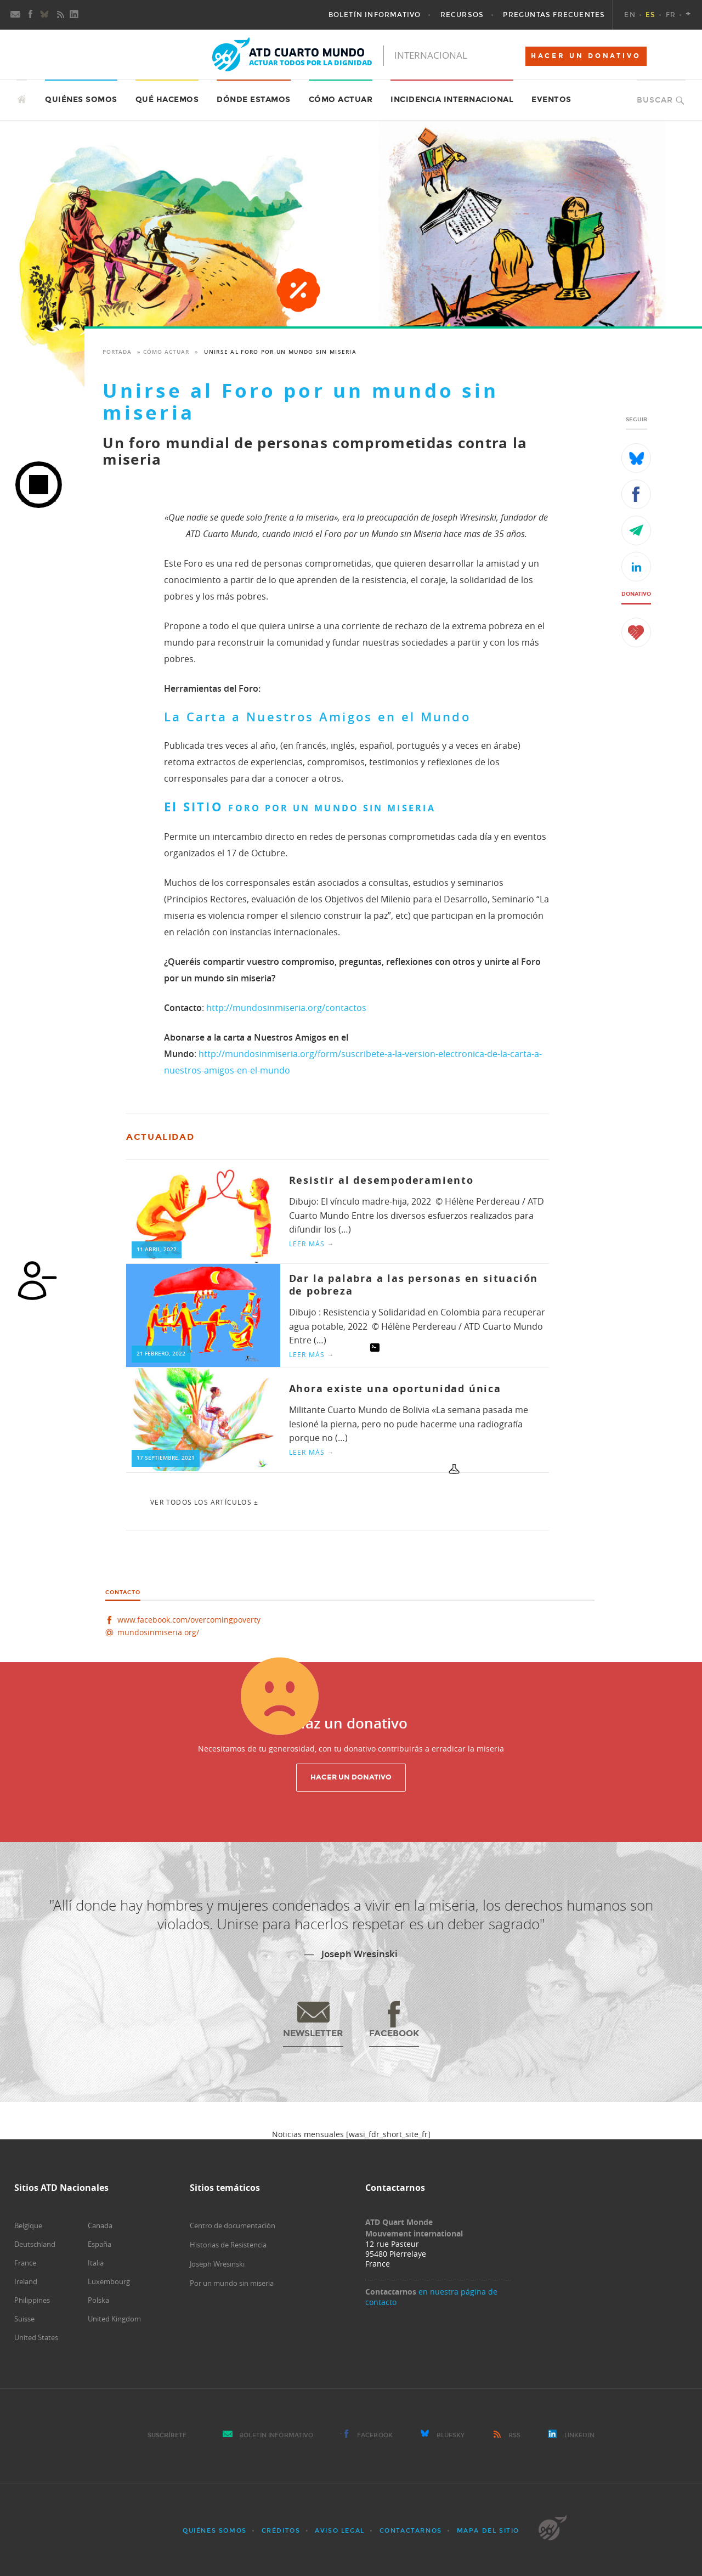 This screenshot has height=2576, width=702. Describe the element at coordinates (280, 1696) in the screenshot. I see `indicates negative feedback or dissatisfaction` at that location.